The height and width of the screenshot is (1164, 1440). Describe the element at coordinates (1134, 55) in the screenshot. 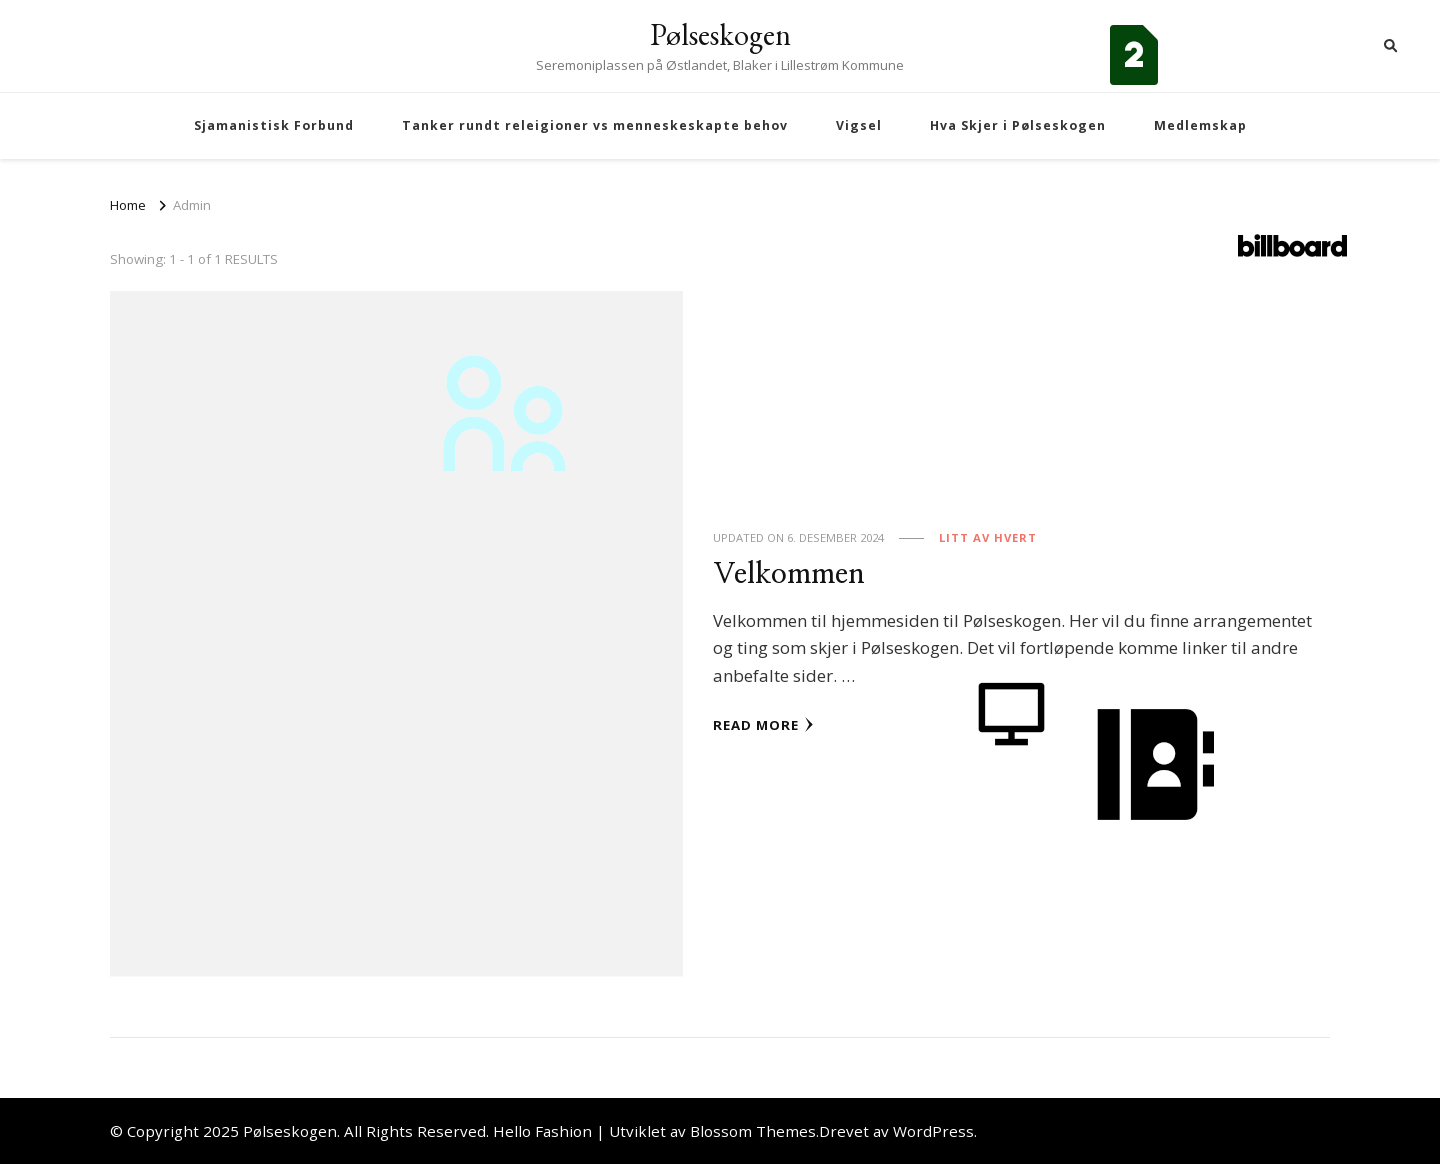

I see `indicates sim card slot 2 is active` at that location.